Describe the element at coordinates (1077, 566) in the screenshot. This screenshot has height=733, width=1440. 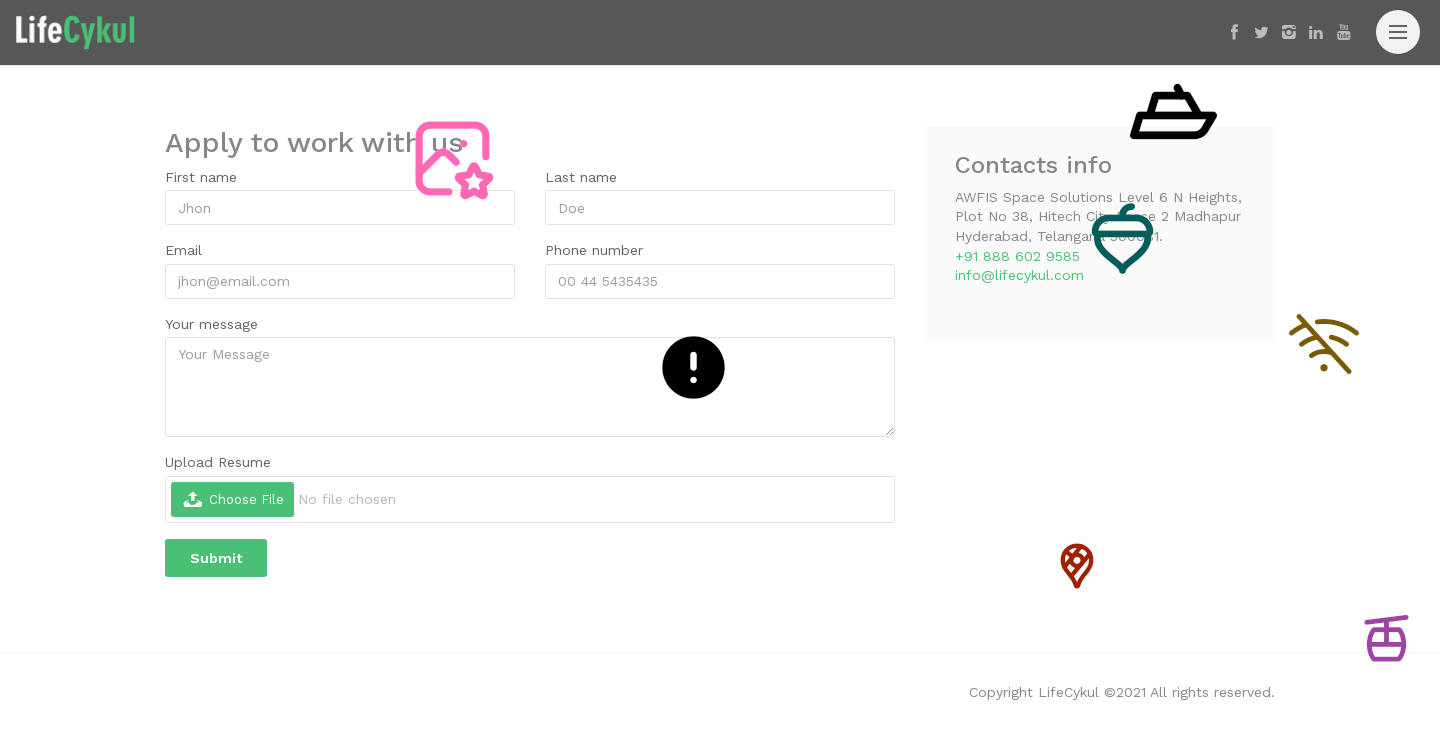
I see `open google maps` at that location.